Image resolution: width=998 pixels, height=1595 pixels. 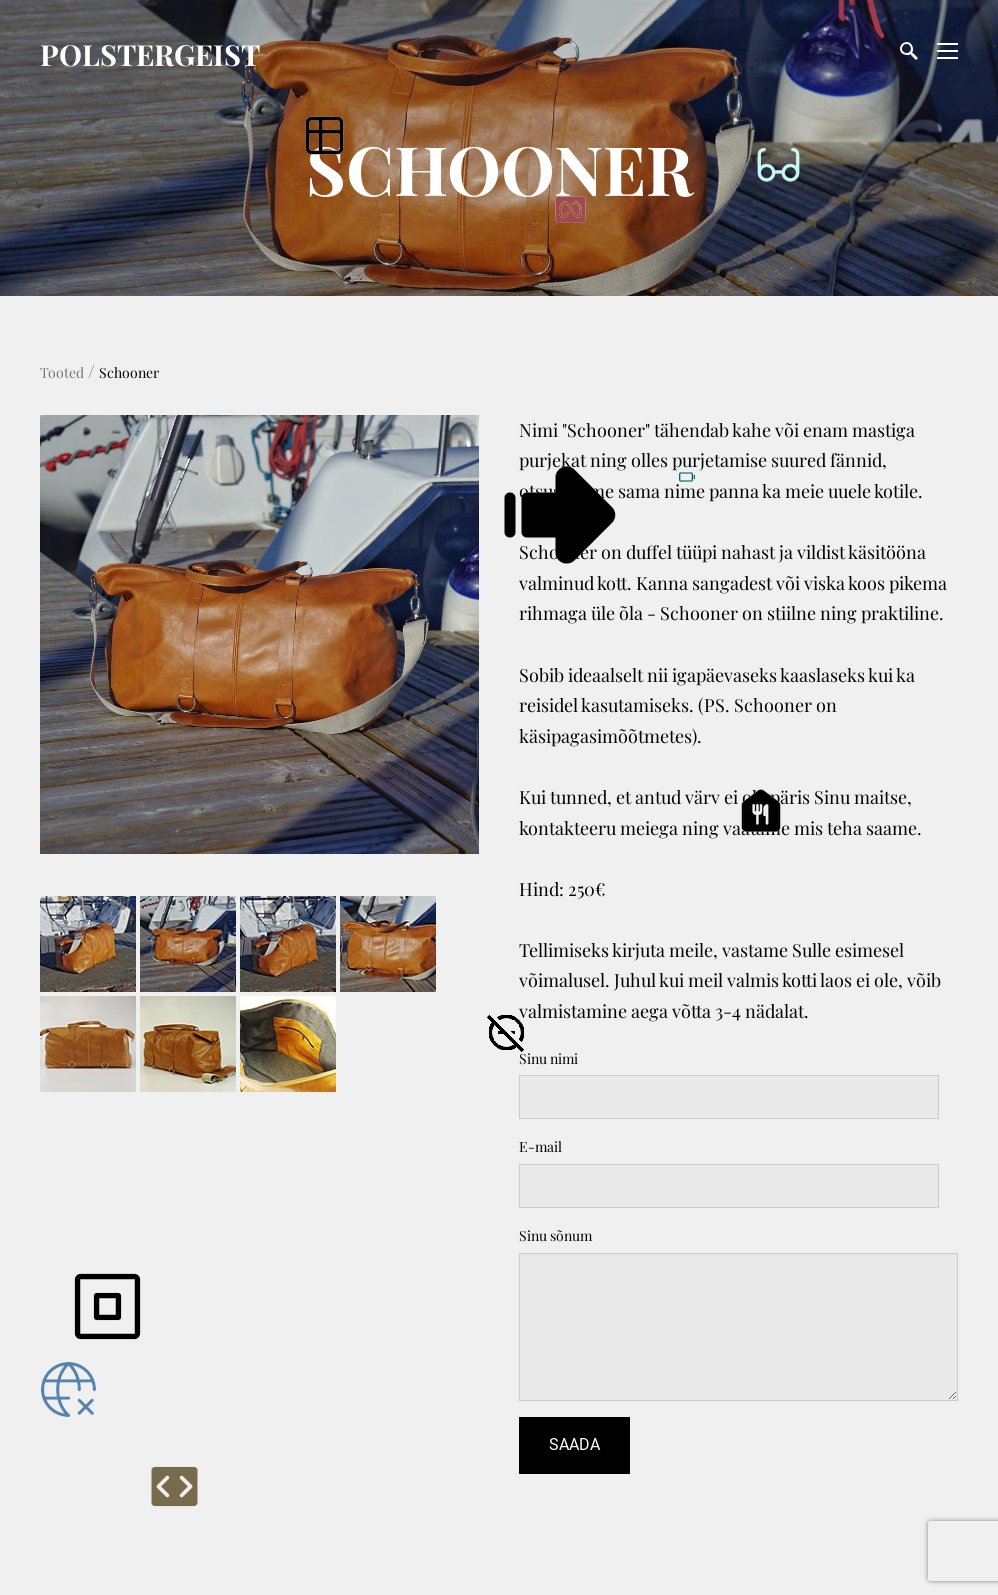 What do you see at coordinates (778, 165) in the screenshot?
I see `toggle reading mode or reader view` at bounding box center [778, 165].